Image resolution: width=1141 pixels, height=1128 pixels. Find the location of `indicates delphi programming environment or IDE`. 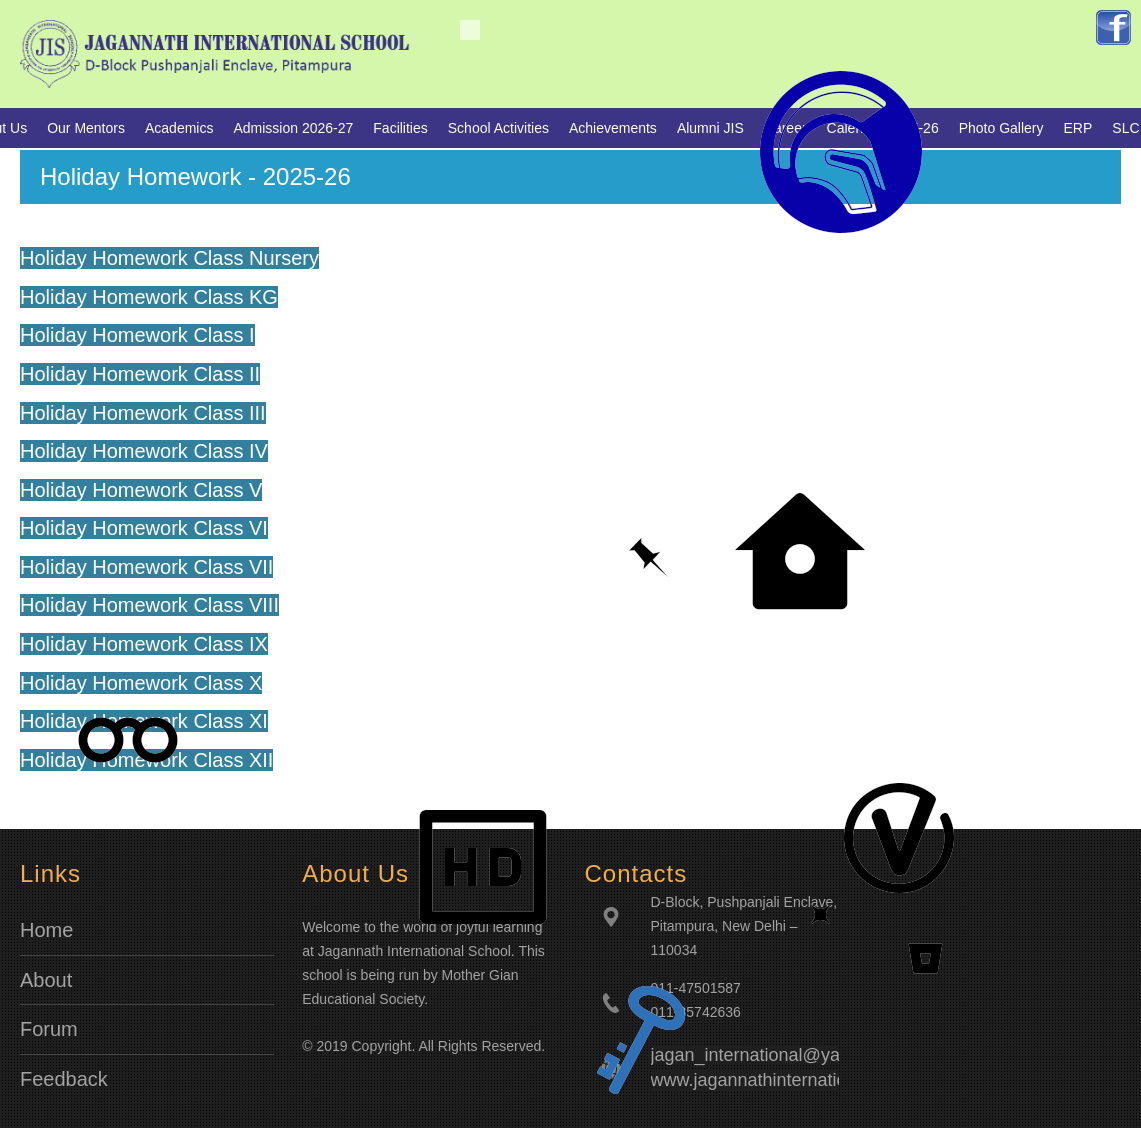

indicates delphi programming environment or IDE is located at coordinates (841, 152).